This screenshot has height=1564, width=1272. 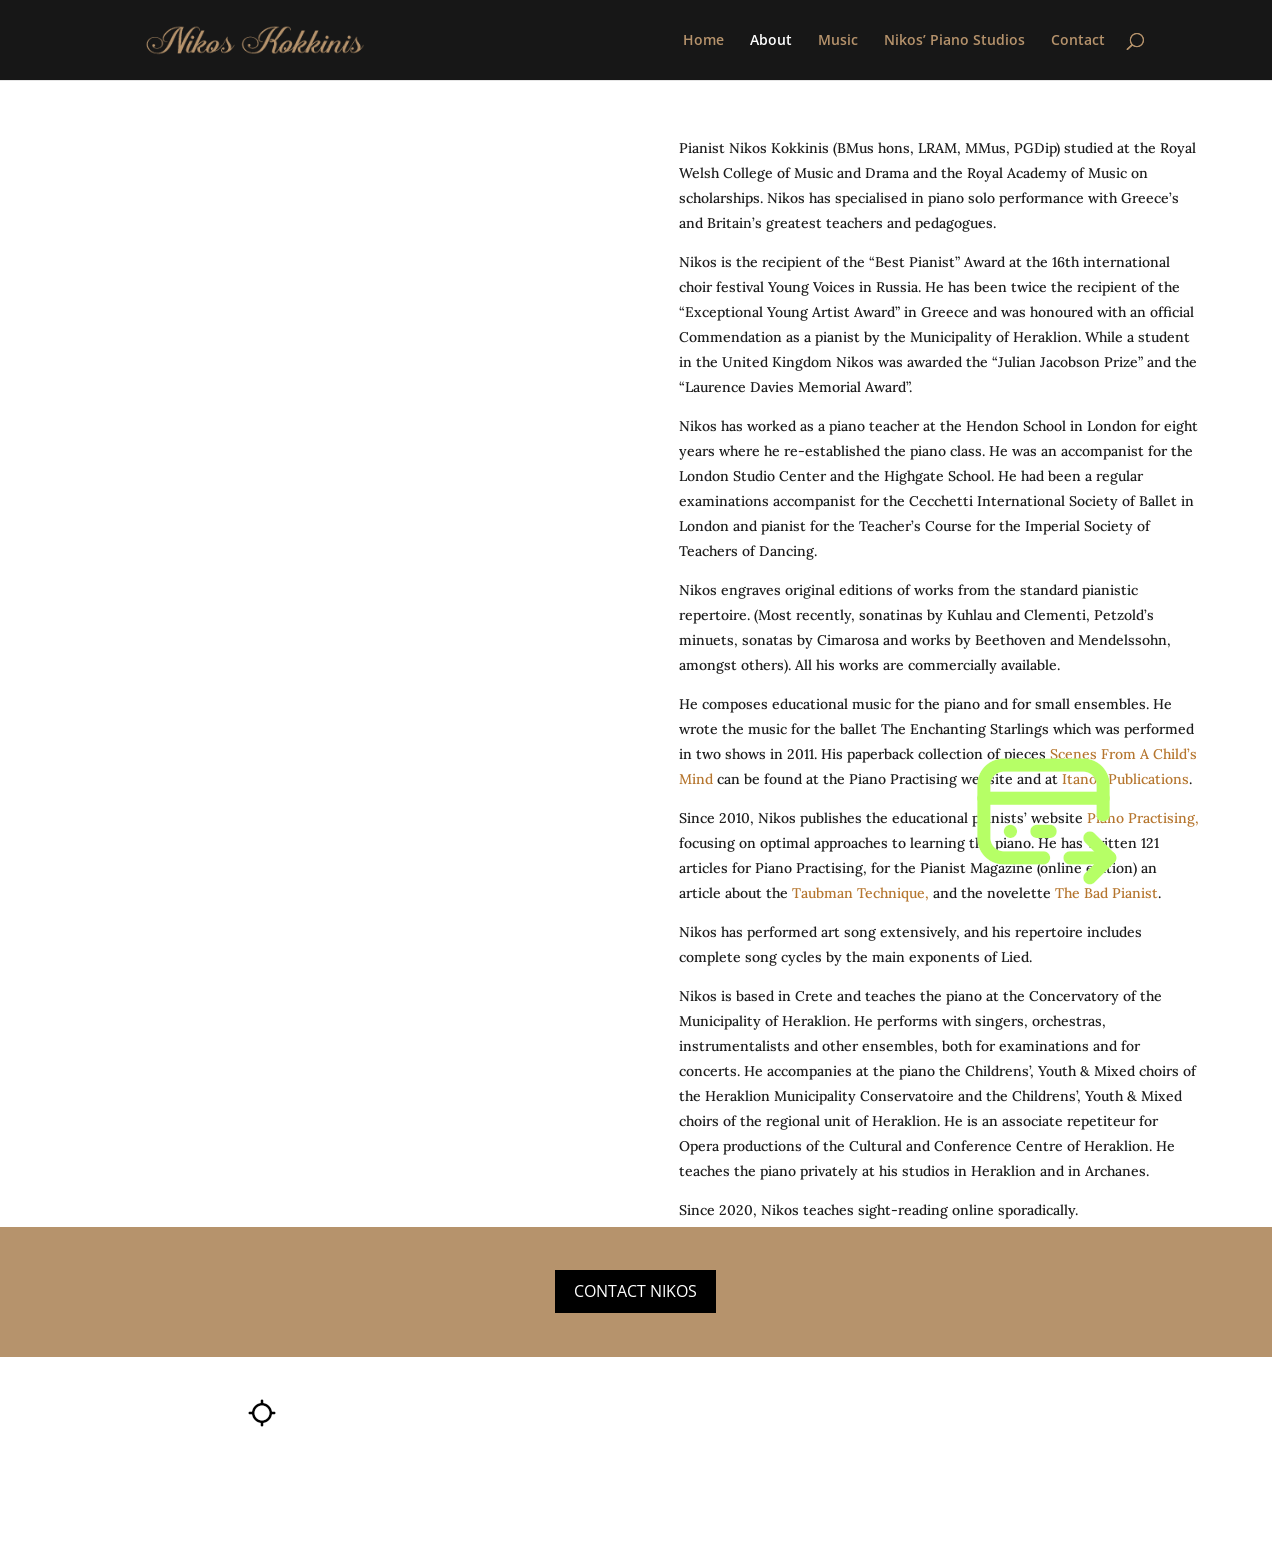 I want to click on access current location, so click(x=262, y=1413).